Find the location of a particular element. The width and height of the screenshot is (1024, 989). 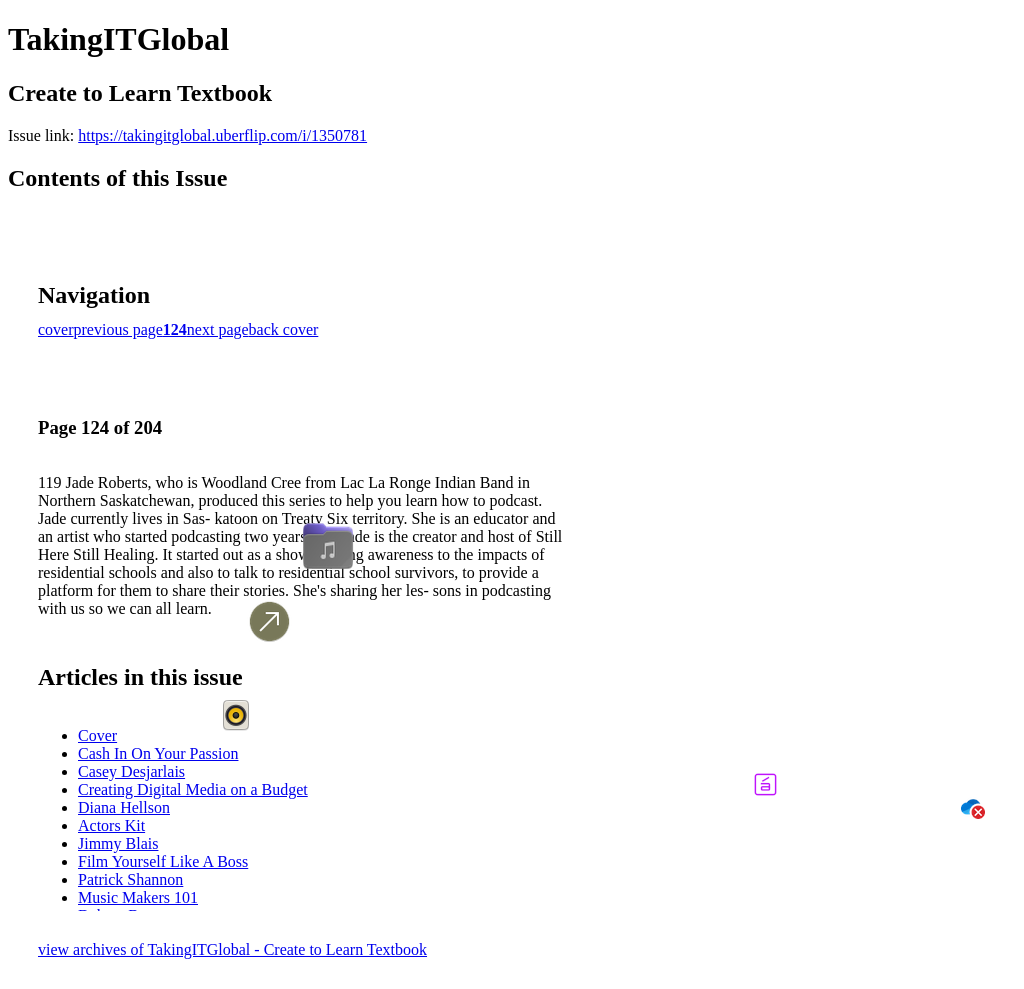

OneDrive sync error or connection failure is located at coordinates (973, 807).